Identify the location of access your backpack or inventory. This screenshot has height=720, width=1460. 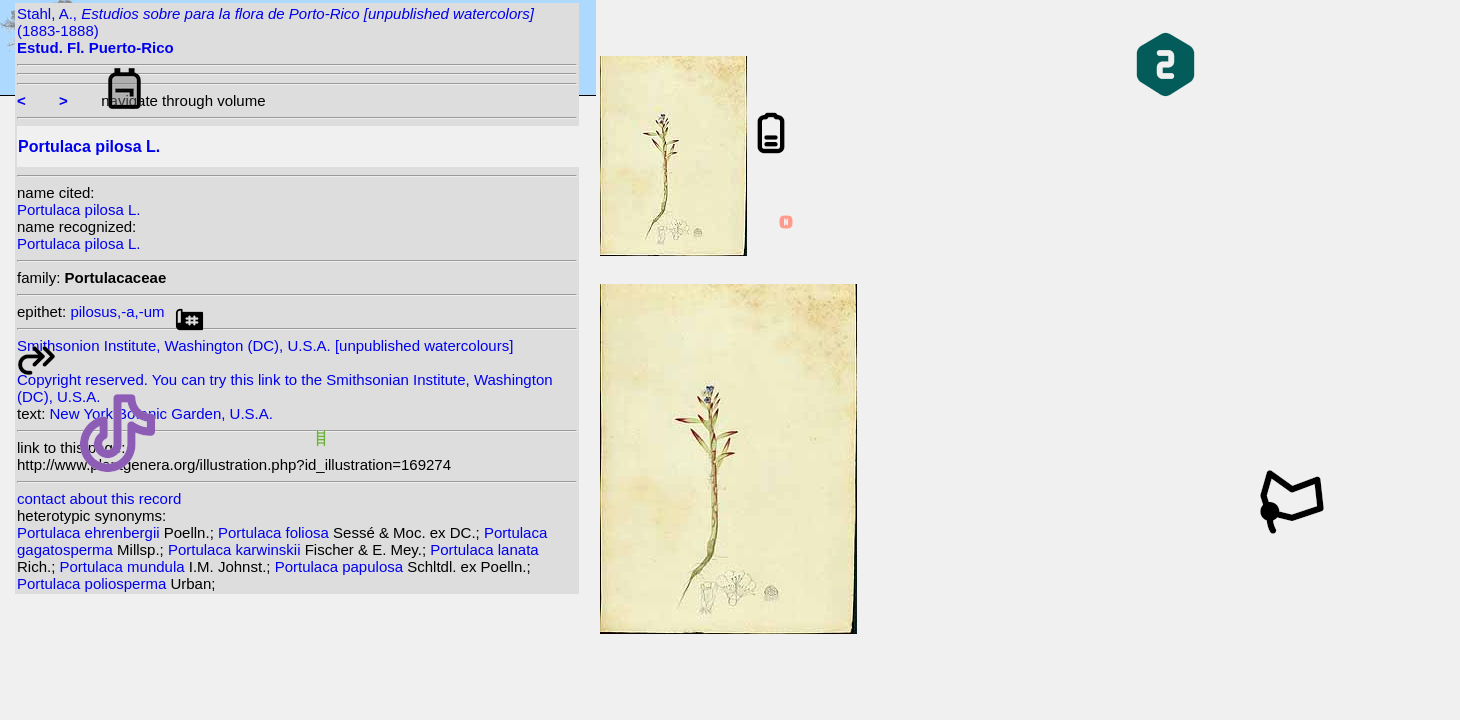
(124, 88).